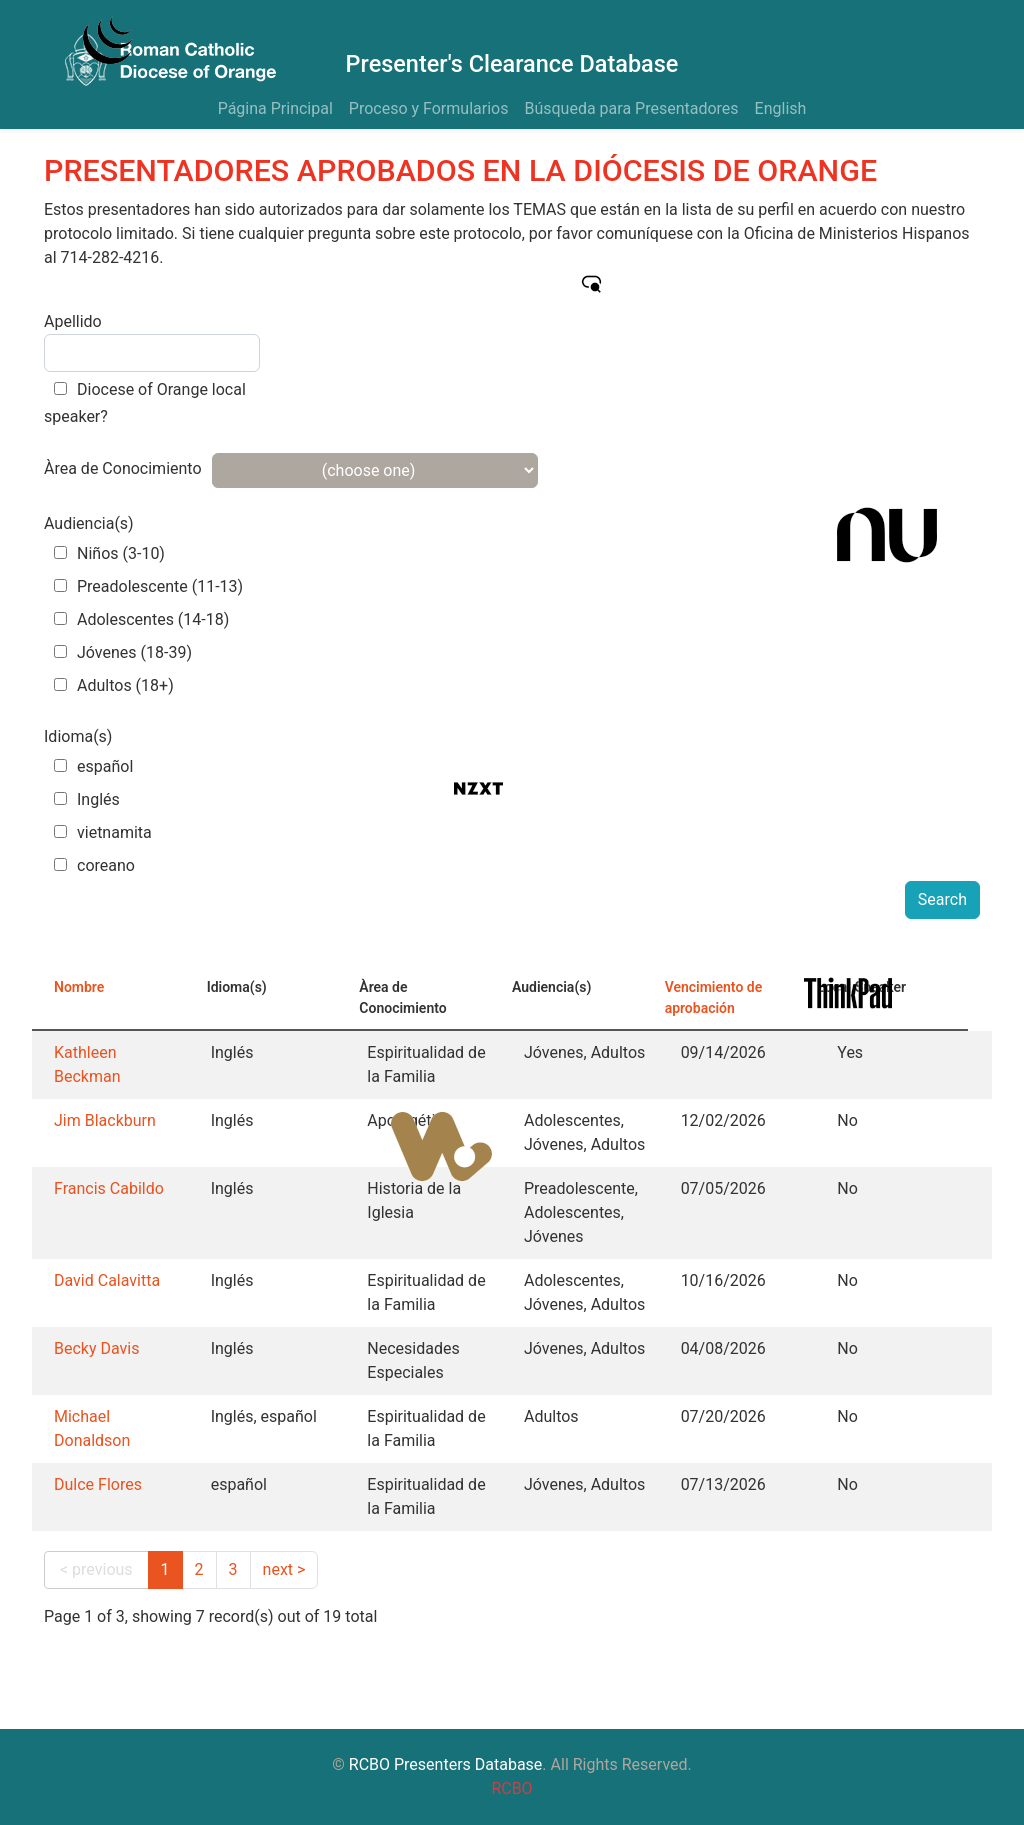  Describe the element at coordinates (591, 283) in the screenshot. I see `access search engine optimization tools` at that location.